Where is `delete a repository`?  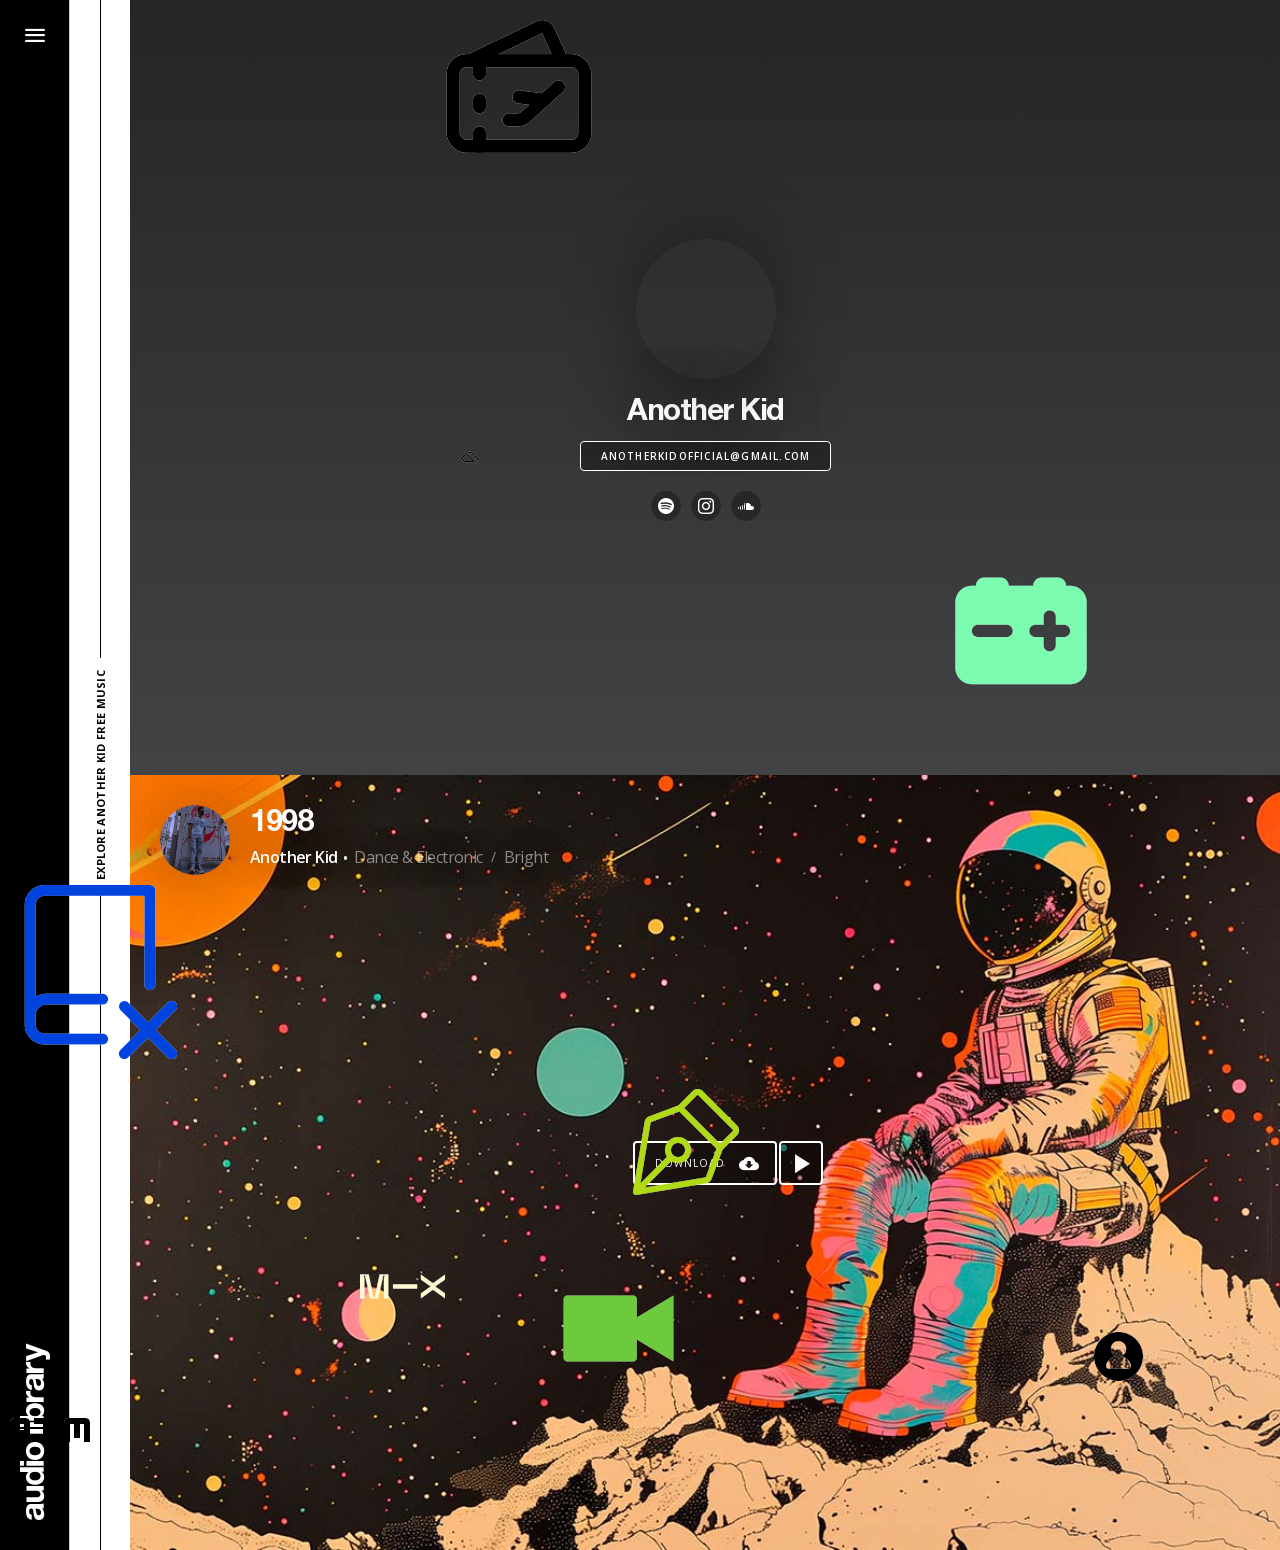 delete a repository is located at coordinates (90, 972).